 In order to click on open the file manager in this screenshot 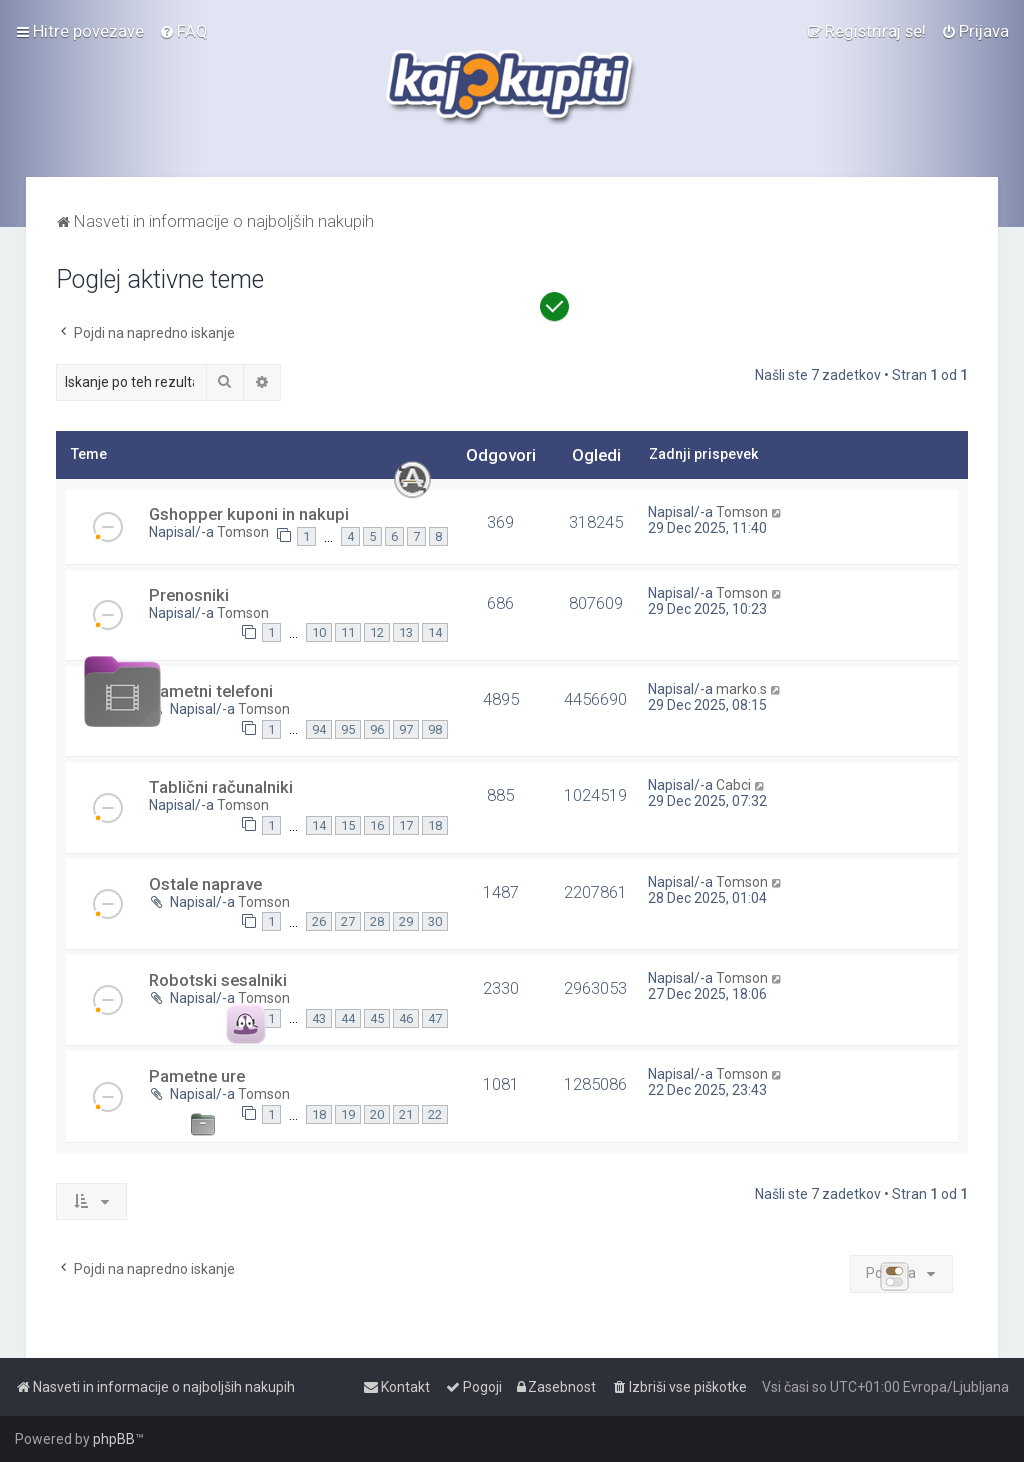, I will do `click(203, 1124)`.